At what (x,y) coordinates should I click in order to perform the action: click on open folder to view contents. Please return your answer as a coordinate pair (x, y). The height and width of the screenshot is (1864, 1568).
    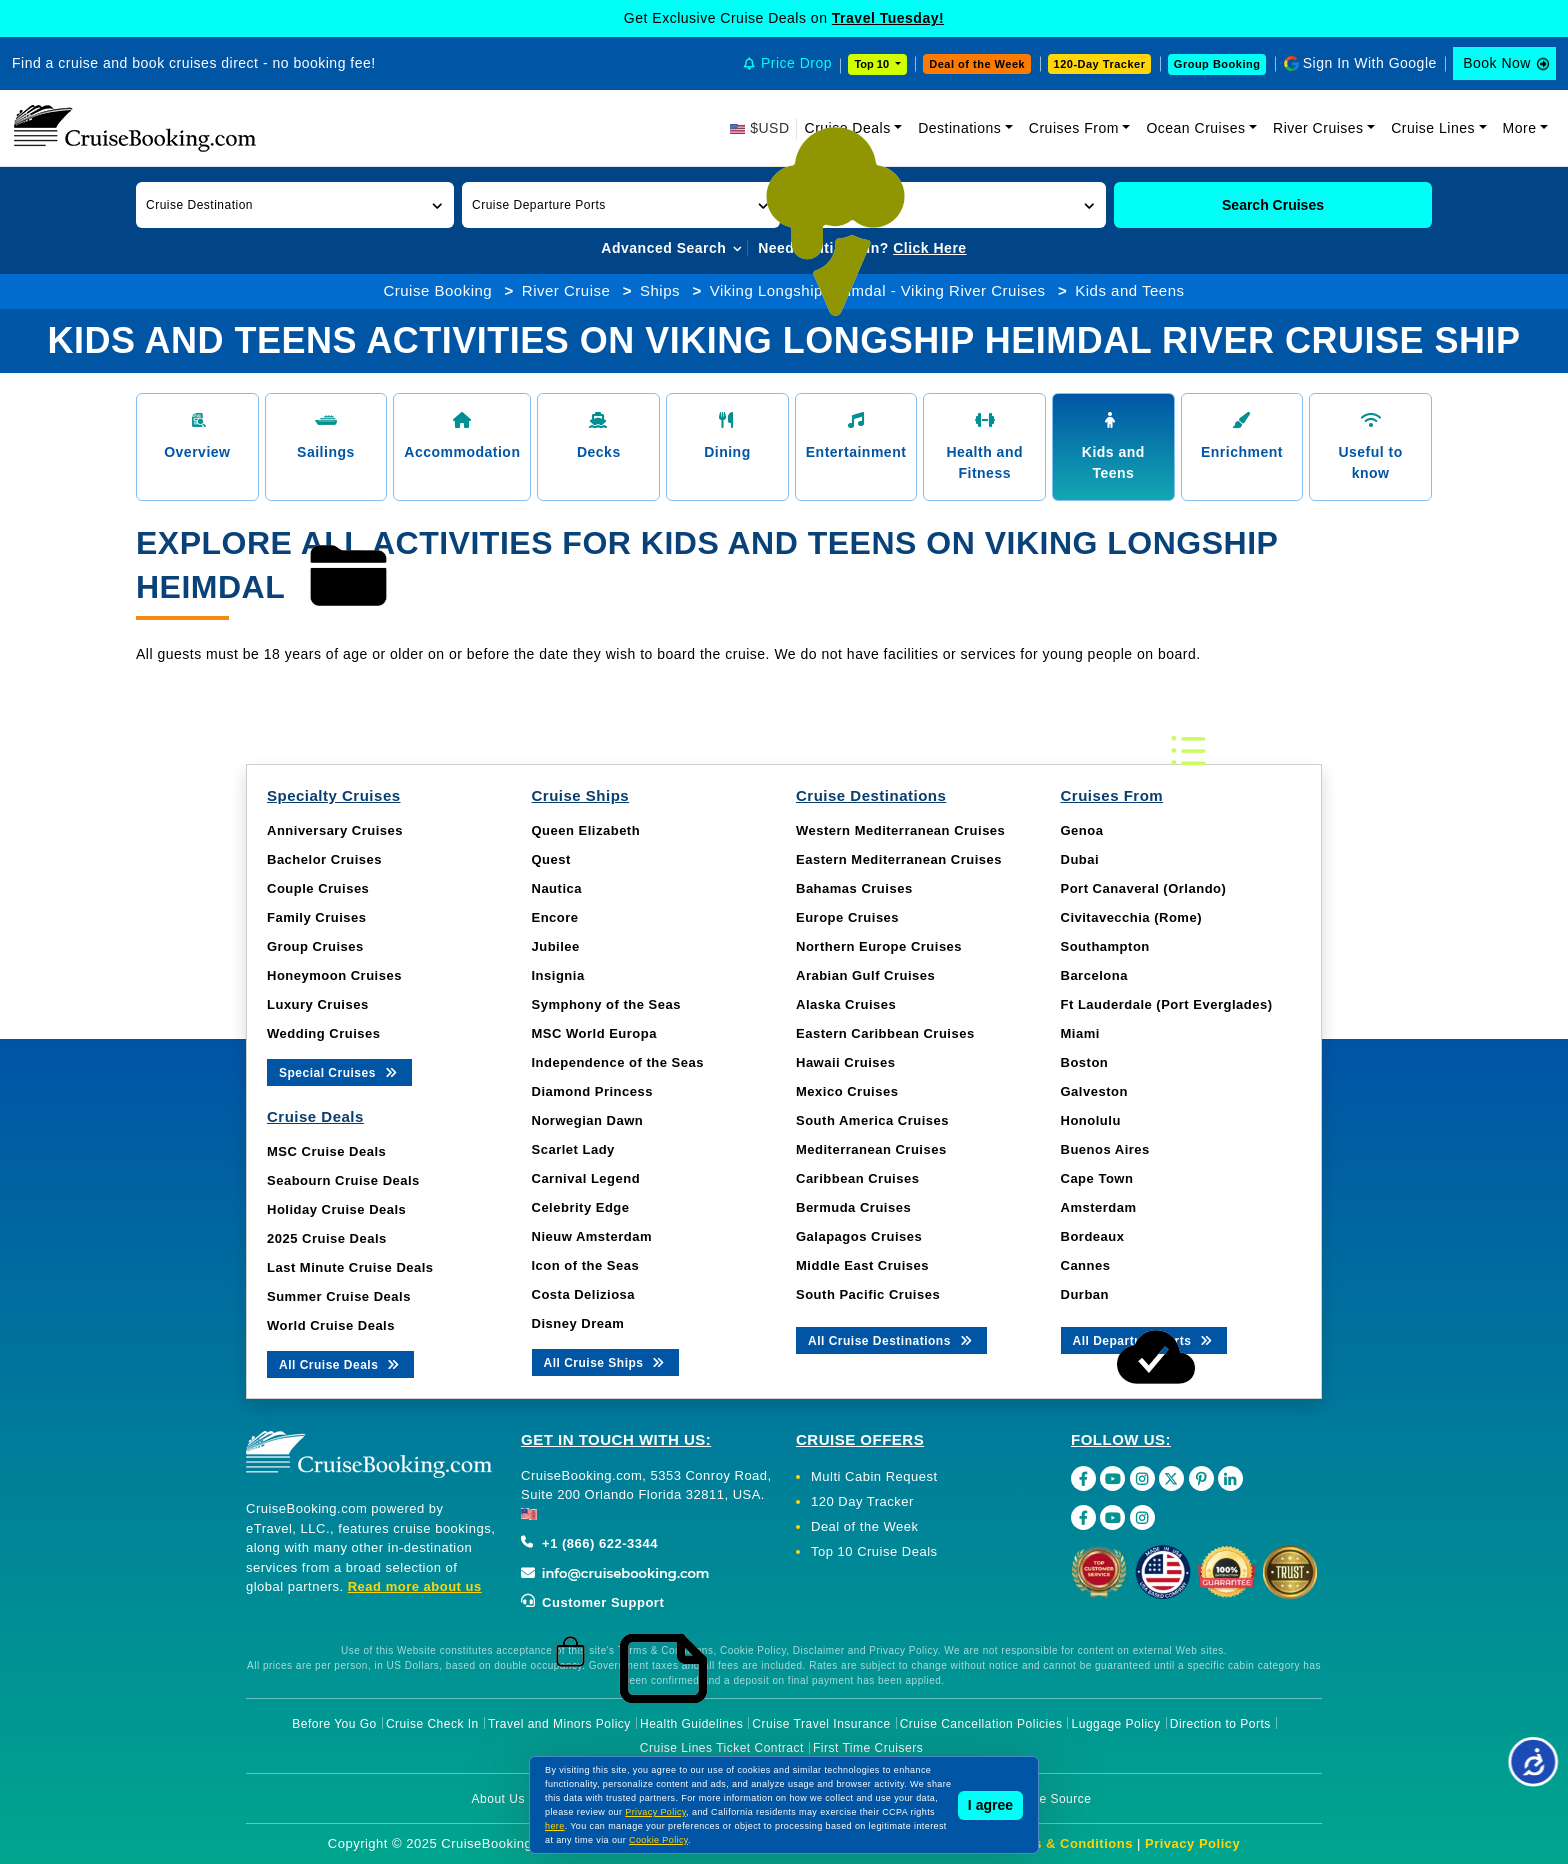
    Looking at the image, I should click on (348, 575).